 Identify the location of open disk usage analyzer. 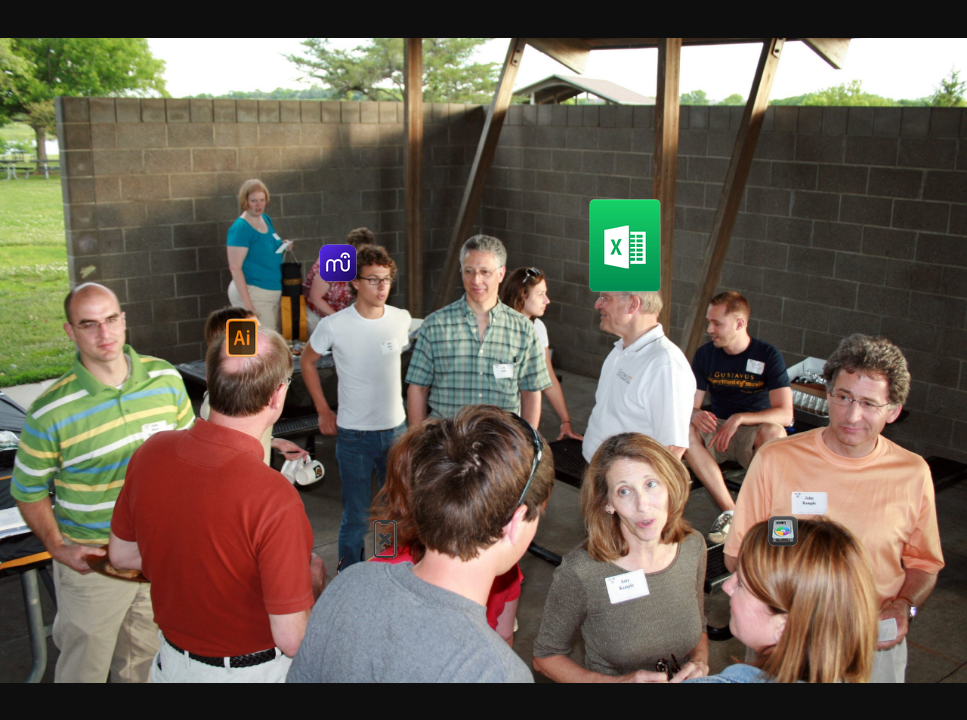
(783, 531).